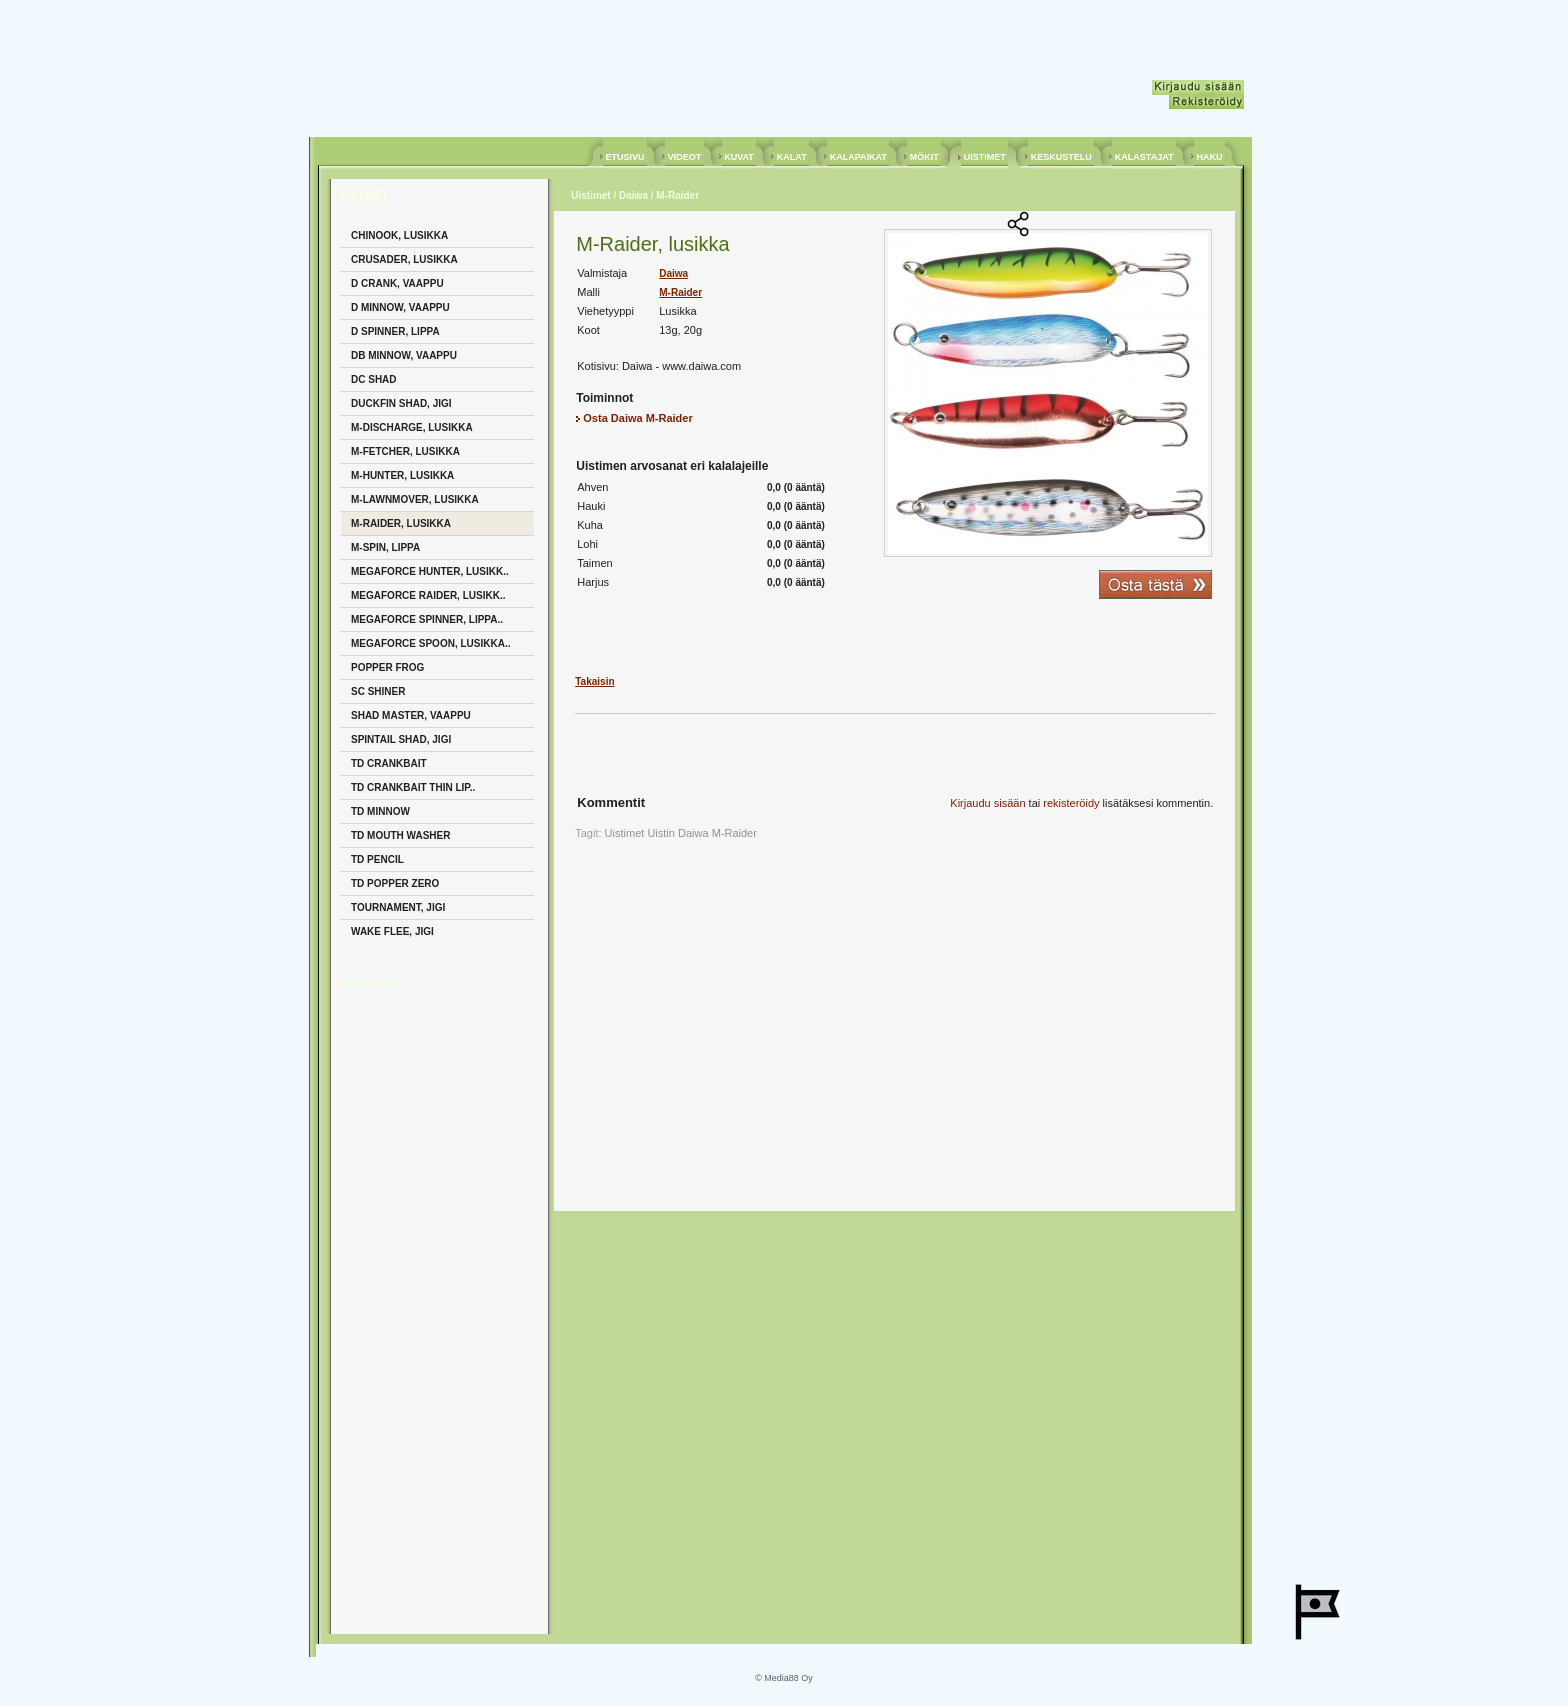 This screenshot has height=1707, width=1568. I want to click on start a guided tour or walkthrough, so click(1315, 1612).